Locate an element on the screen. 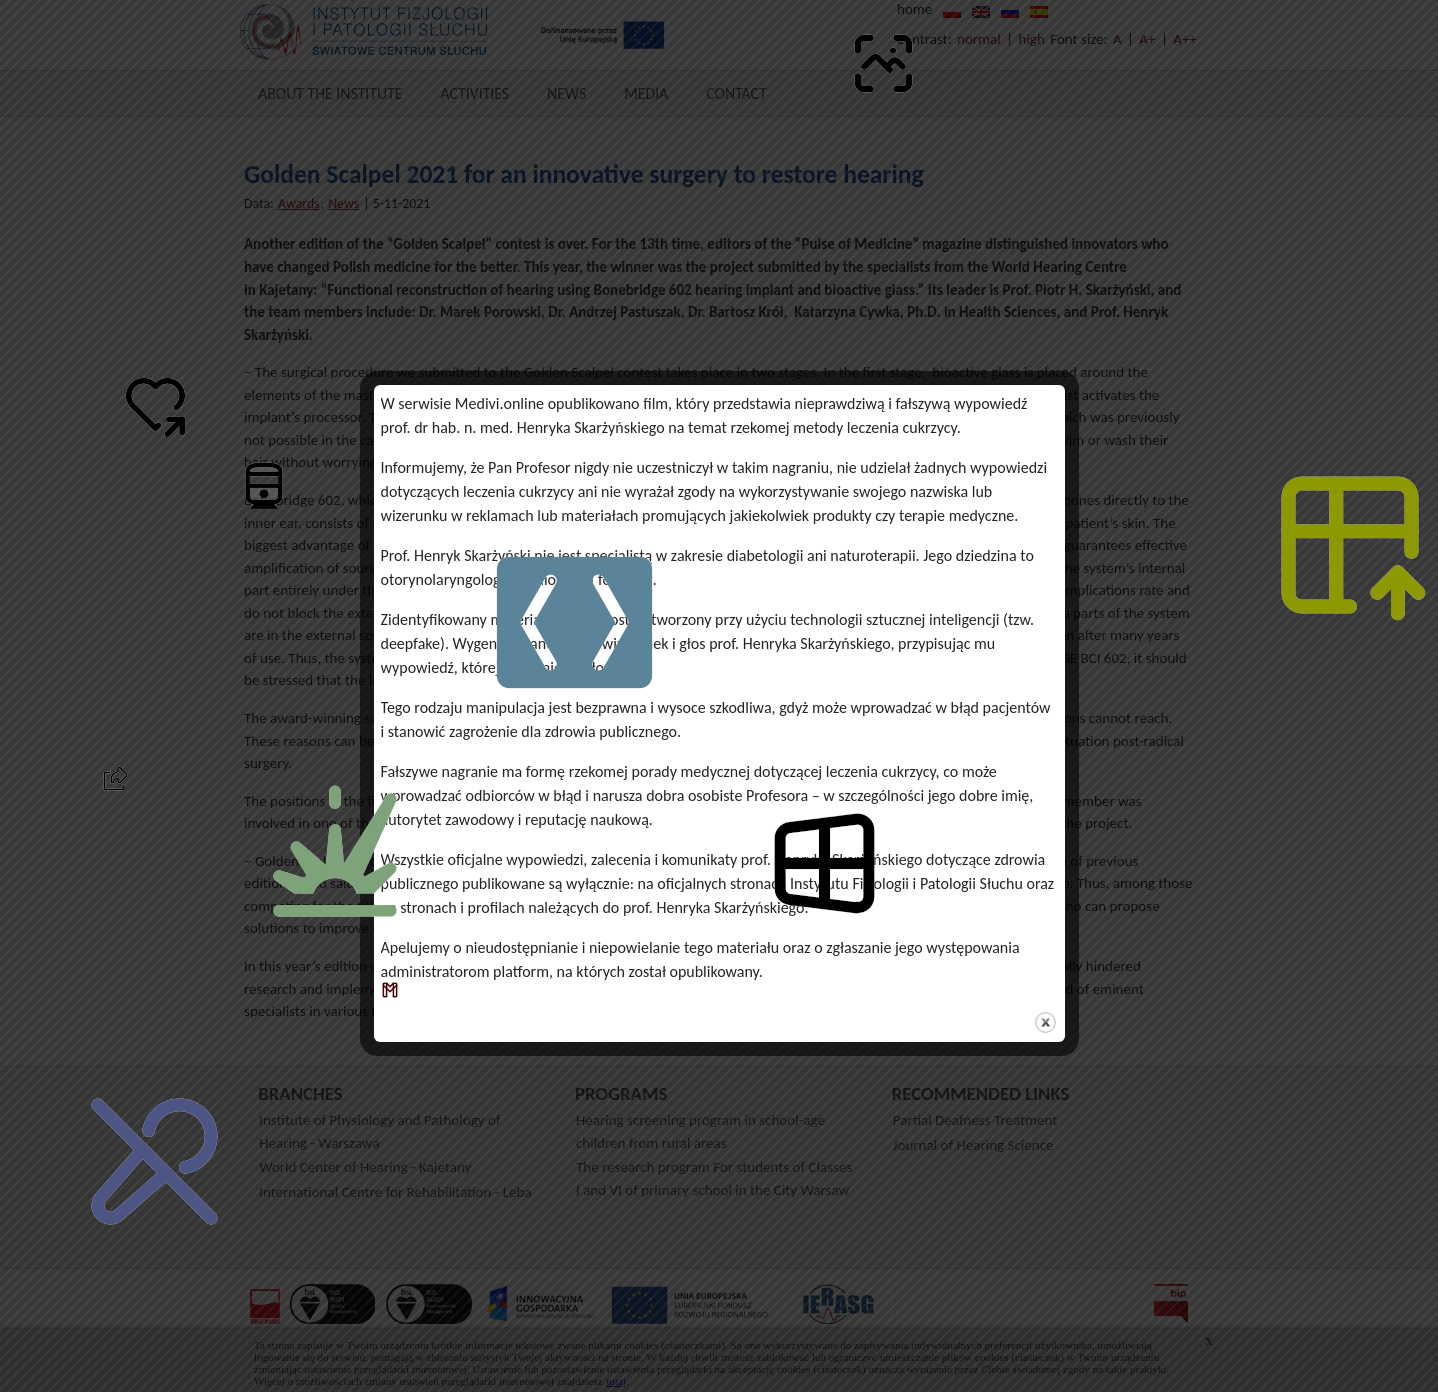  open Gmail app is located at coordinates (390, 990).